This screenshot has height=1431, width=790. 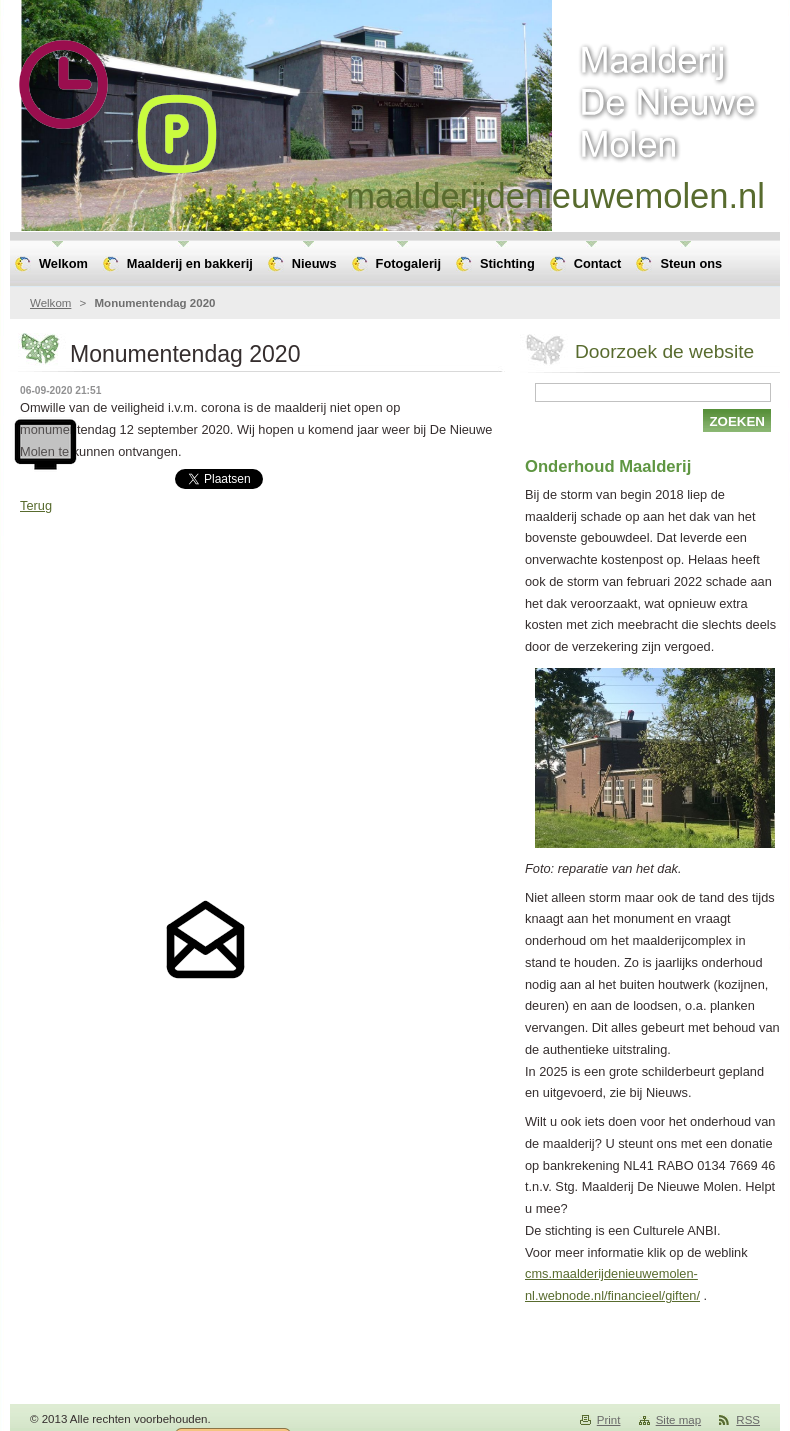 I want to click on indicates parking availability or location, so click(x=177, y=134).